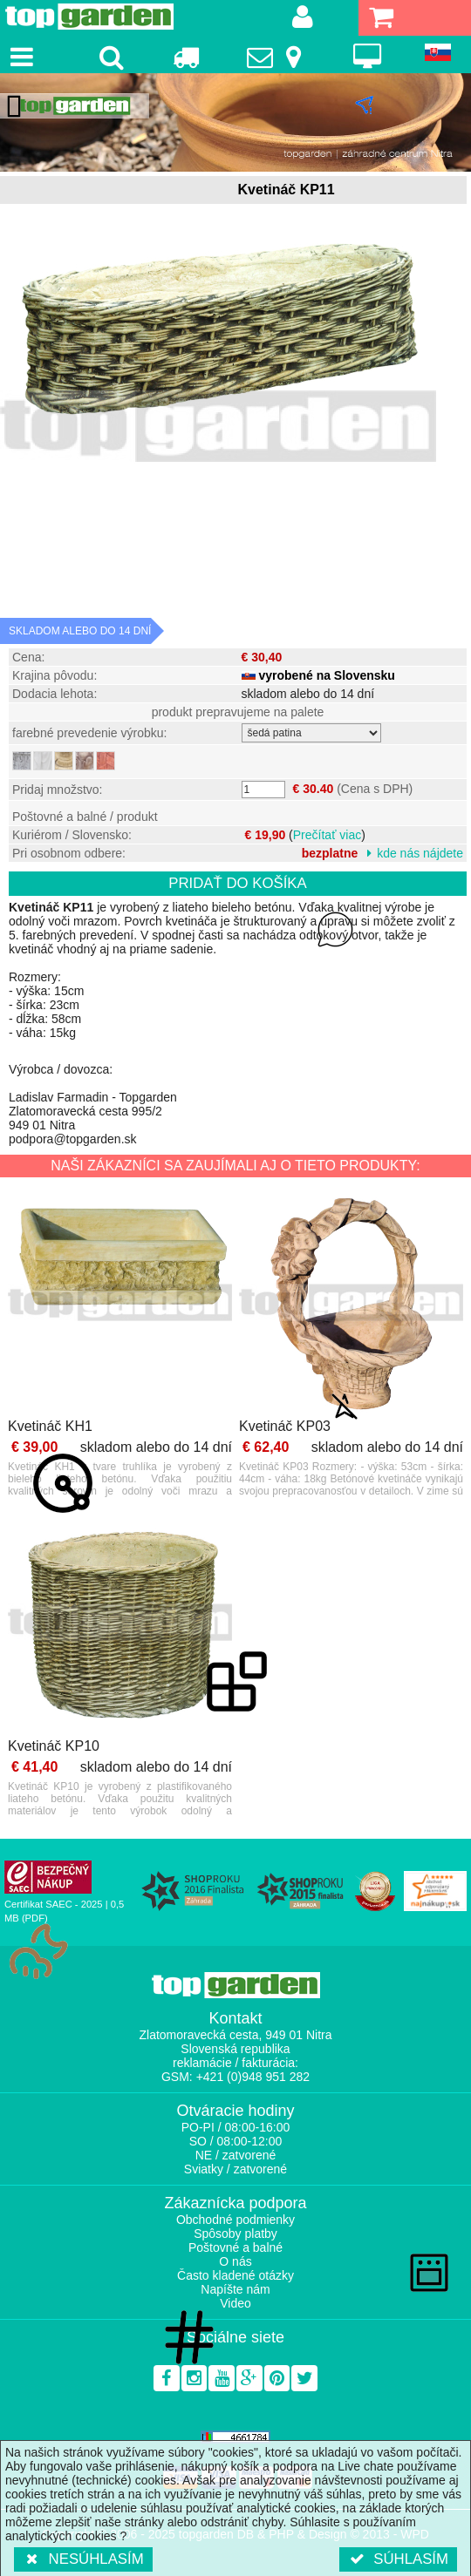 The width and height of the screenshot is (471, 2576). I want to click on disable navigation or GPS tracking, so click(345, 1407).